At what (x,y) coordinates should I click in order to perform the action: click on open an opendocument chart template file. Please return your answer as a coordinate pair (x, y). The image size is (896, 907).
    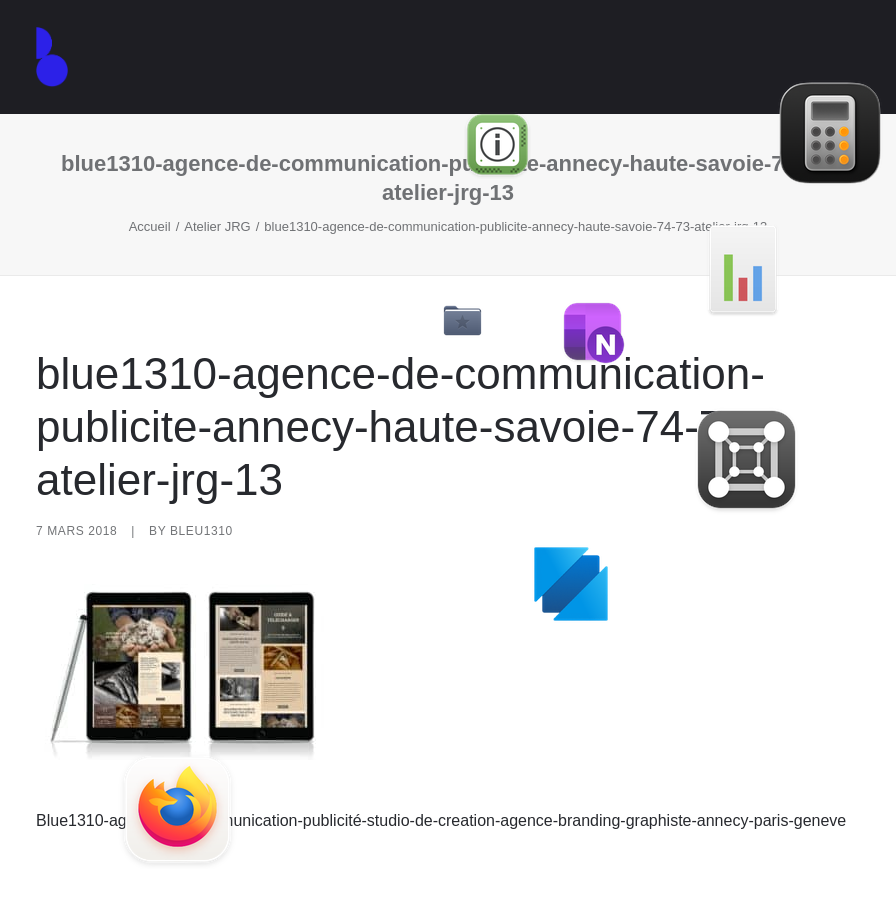
    Looking at the image, I should click on (743, 269).